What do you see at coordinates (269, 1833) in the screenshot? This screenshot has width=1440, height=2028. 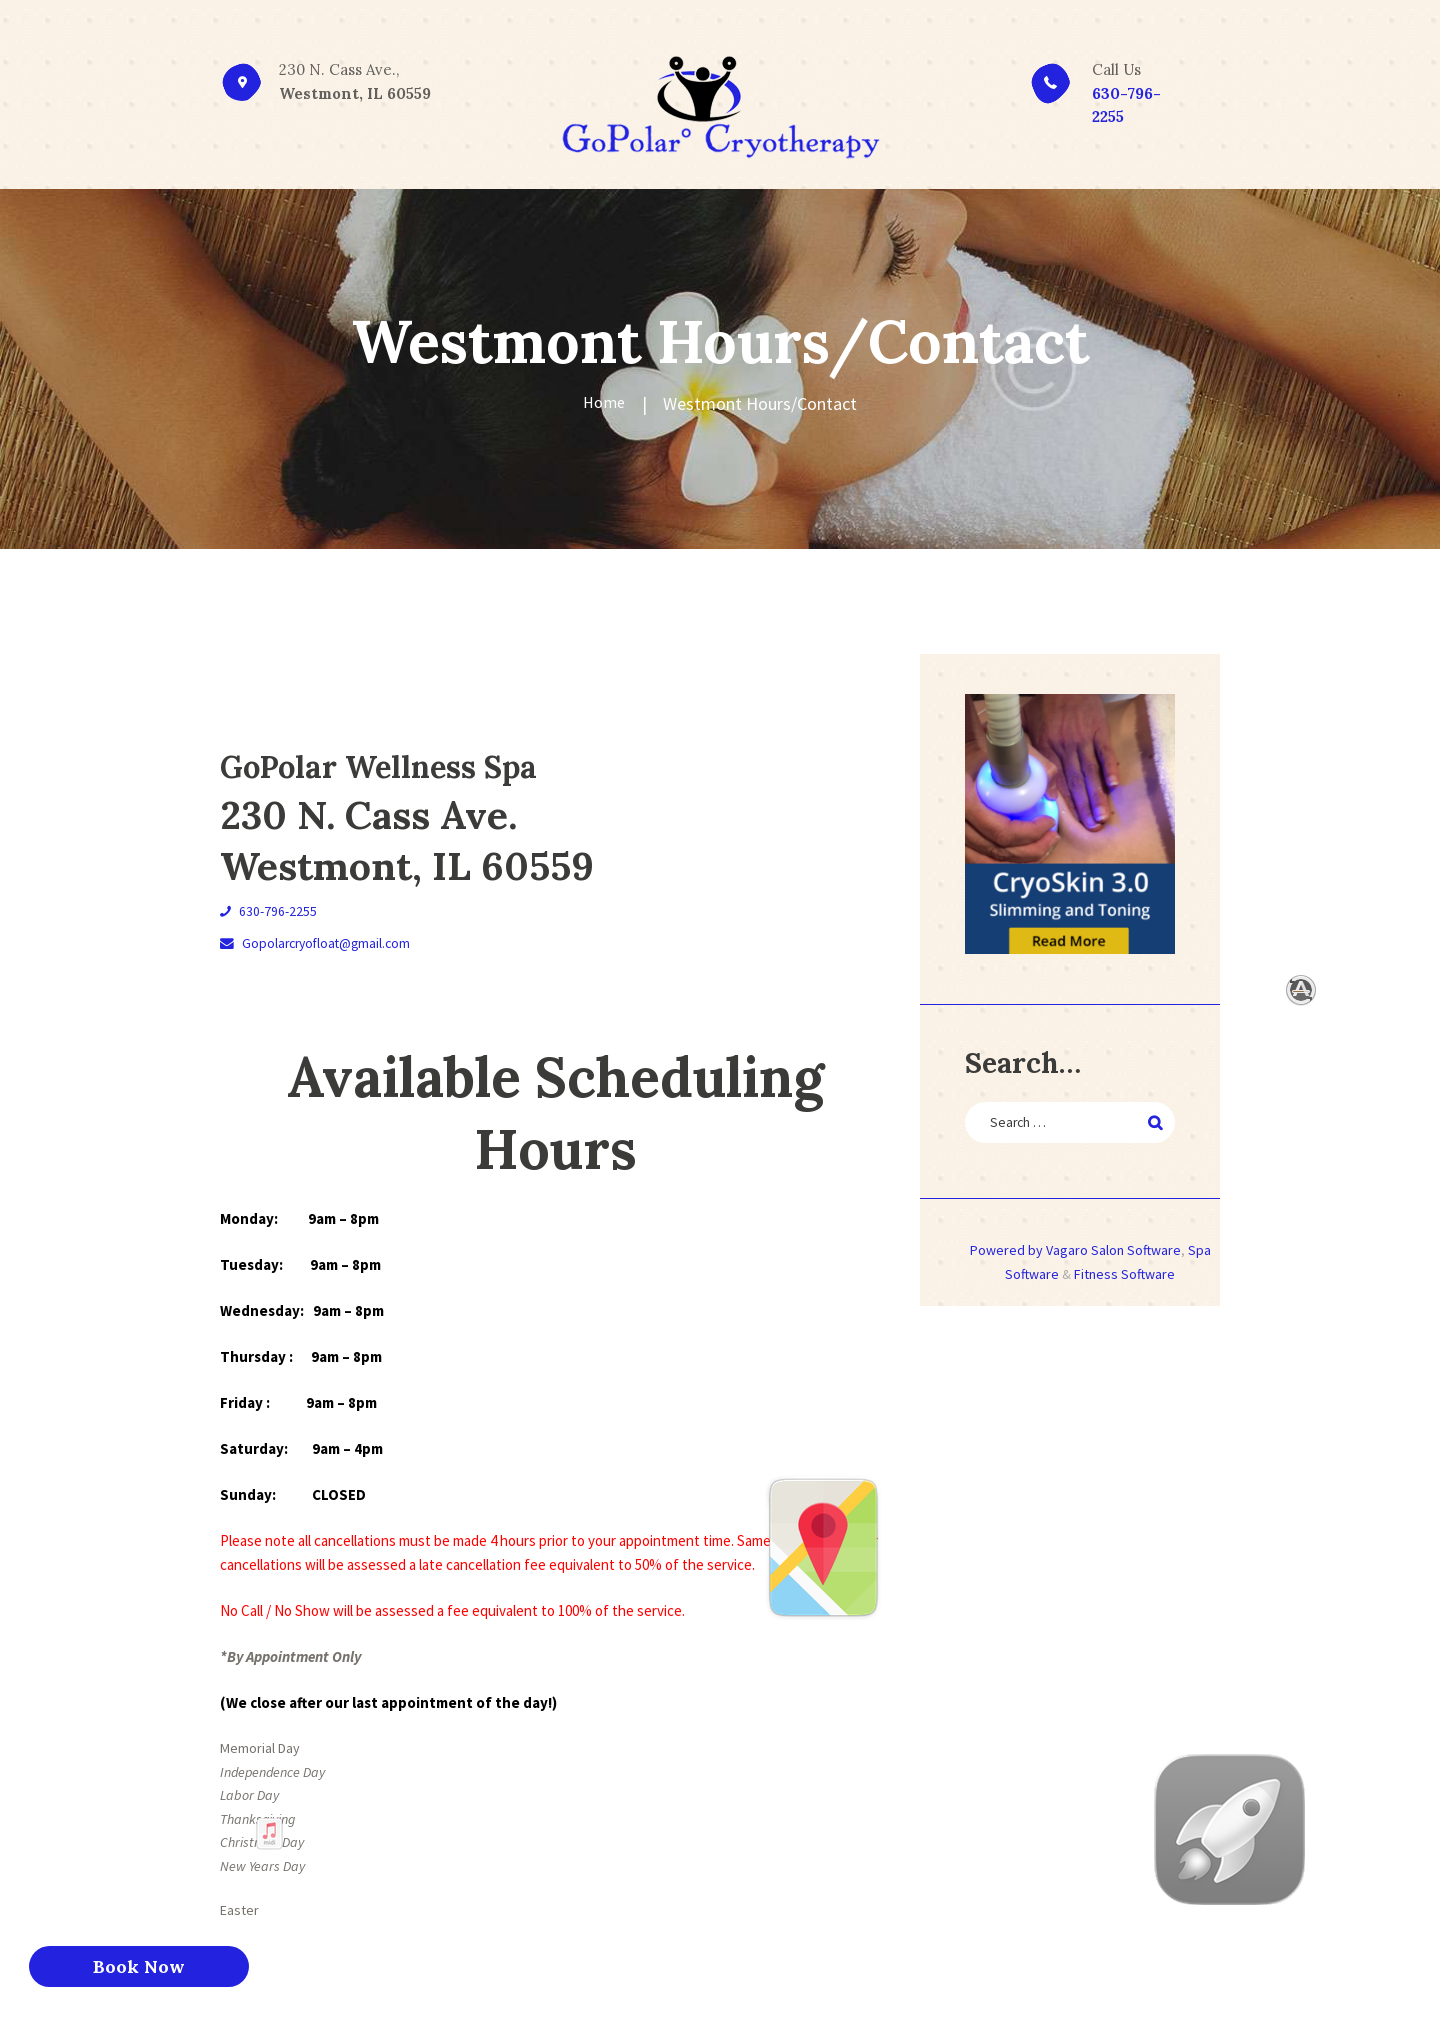 I see `a midi audio file` at bounding box center [269, 1833].